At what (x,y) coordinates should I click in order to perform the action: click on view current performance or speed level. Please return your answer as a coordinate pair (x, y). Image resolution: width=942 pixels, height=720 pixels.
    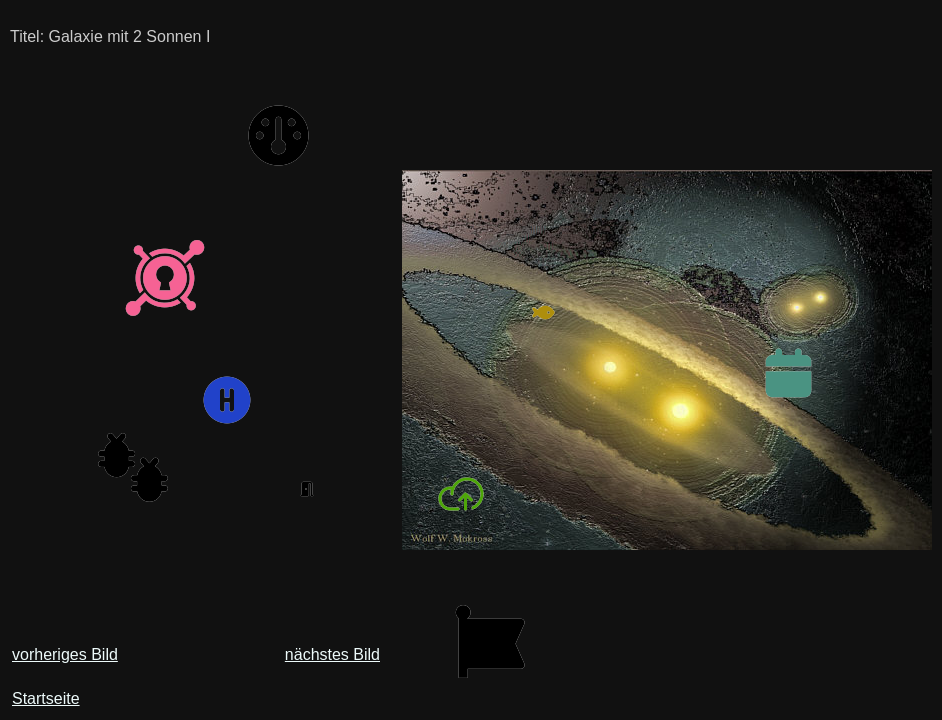
    Looking at the image, I should click on (278, 135).